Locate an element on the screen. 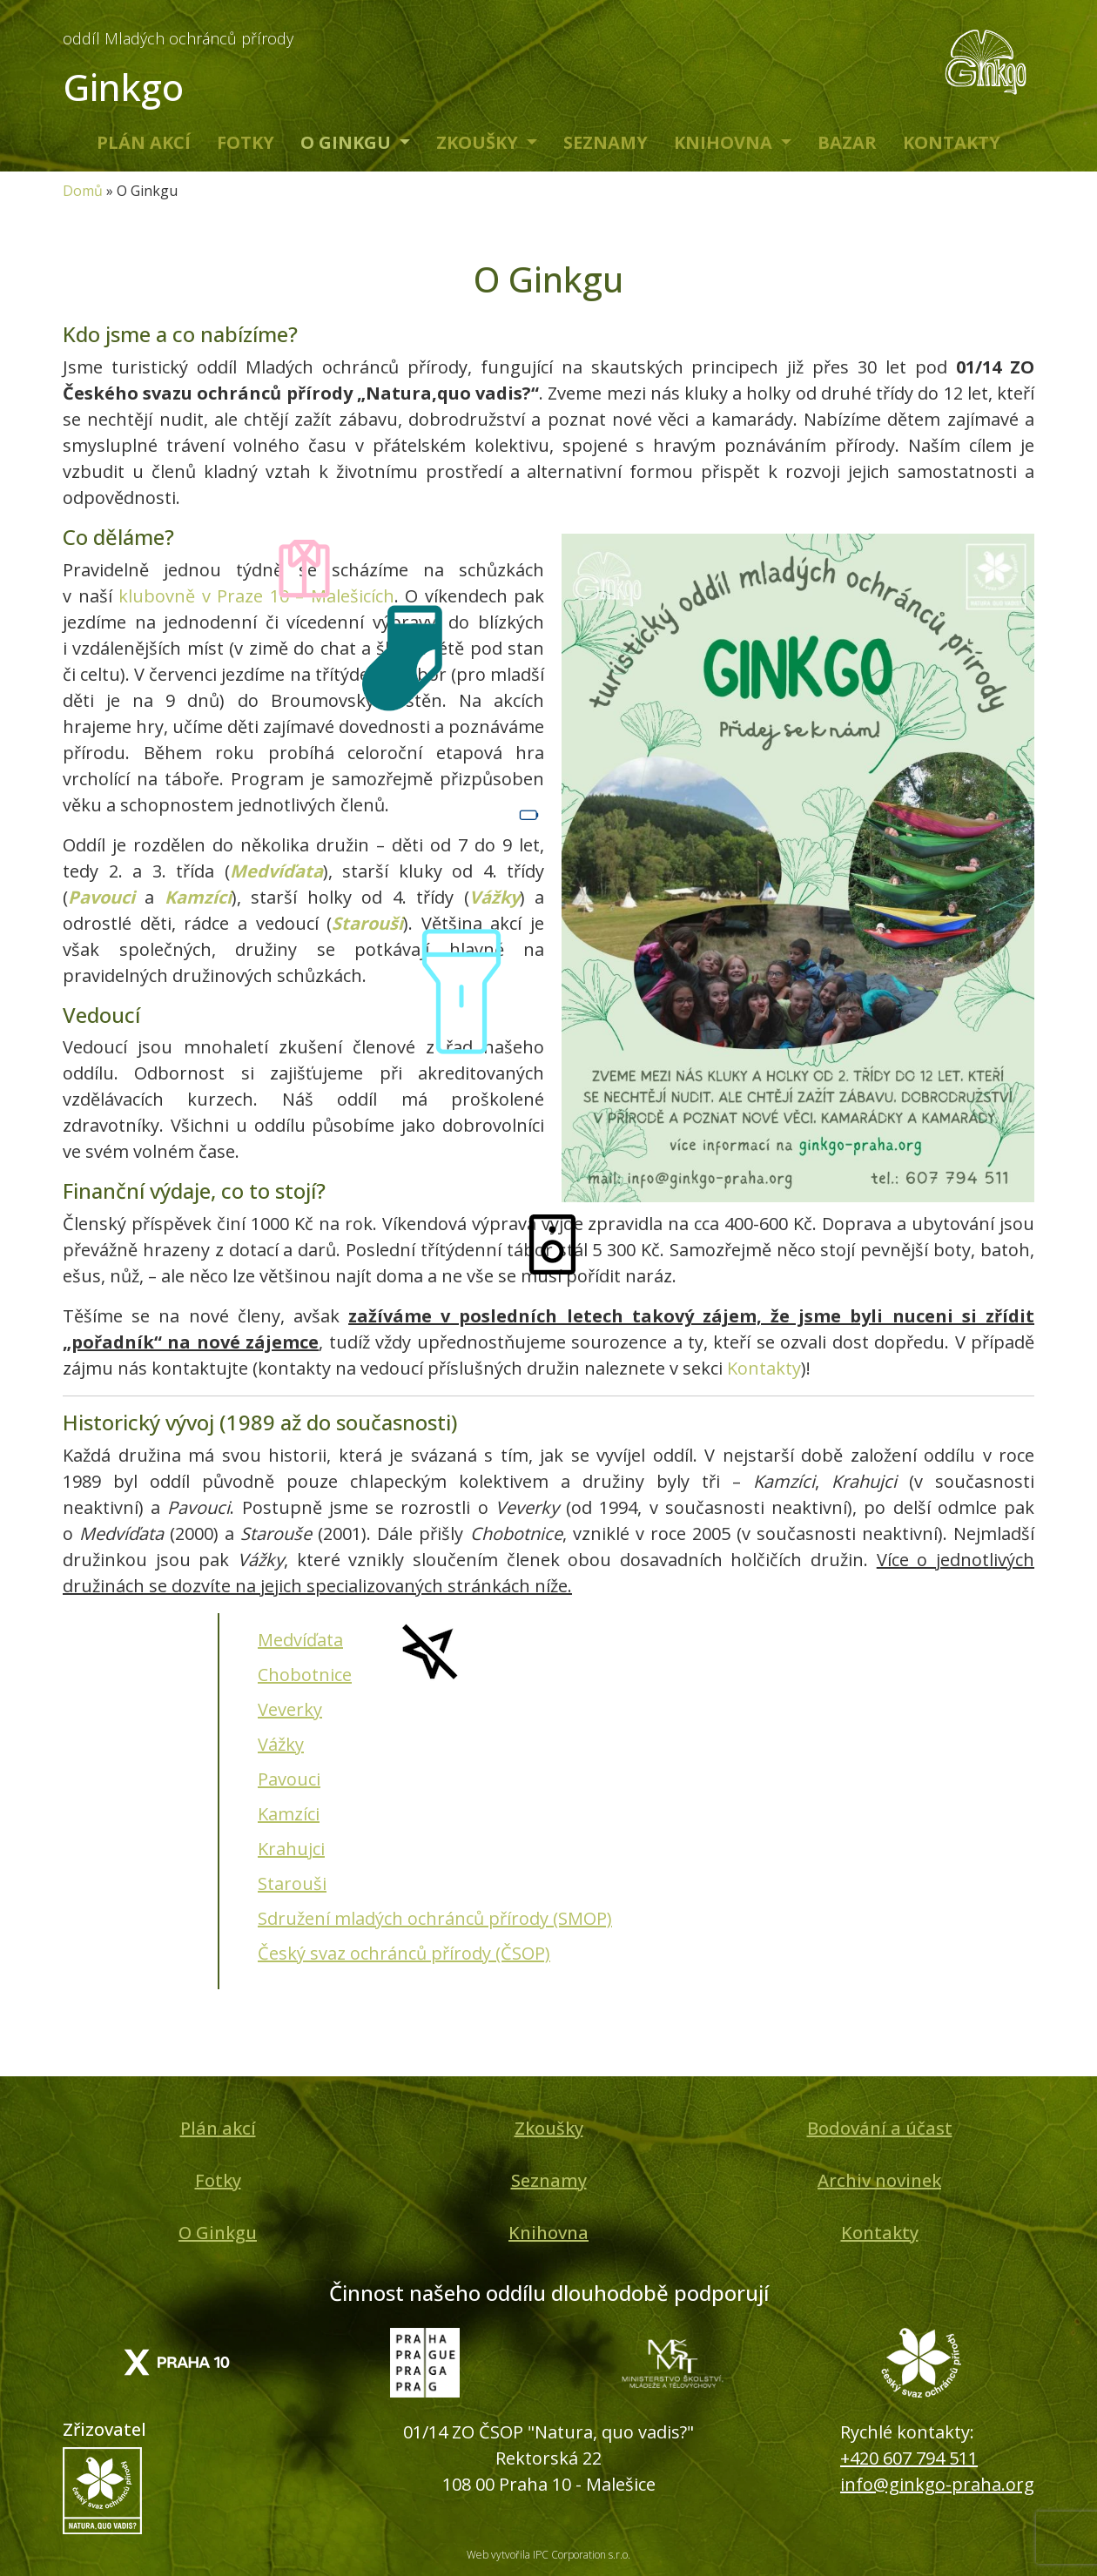  indicates empty battery status is located at coordinates (528, 814).